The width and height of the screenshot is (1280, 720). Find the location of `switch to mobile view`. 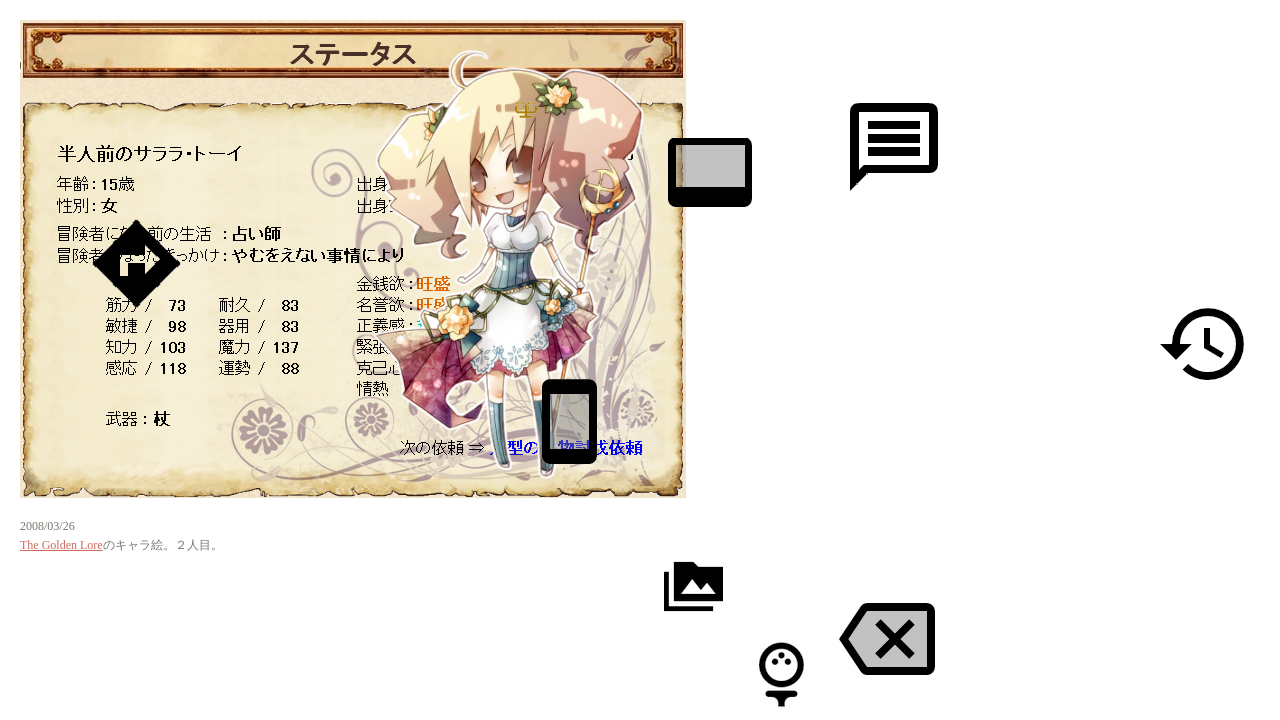

switch to mobile view is located at coordinates (569, 421).